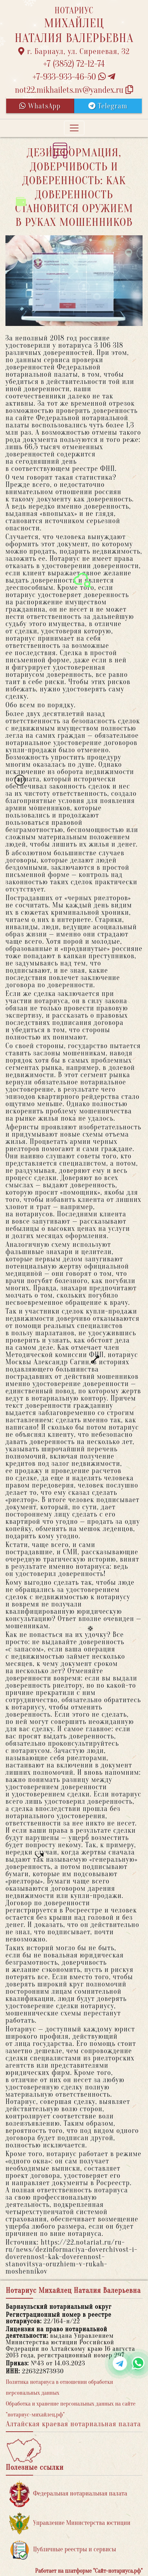 The width and height of the screenshot is (148, 2576). I want to click on search files in cloud storage, so click(82, 579).